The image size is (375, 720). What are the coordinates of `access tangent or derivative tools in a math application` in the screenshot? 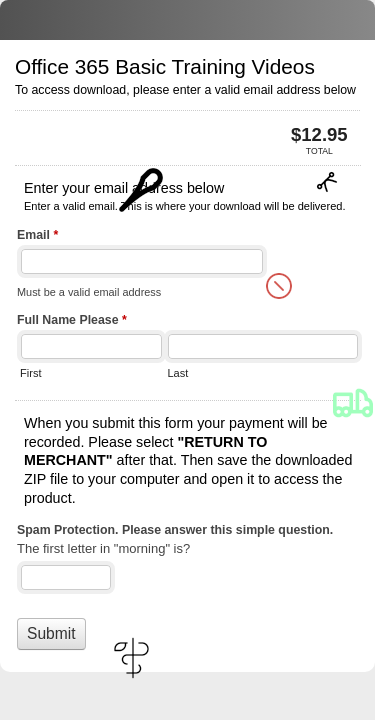 It's located at (327, 182).